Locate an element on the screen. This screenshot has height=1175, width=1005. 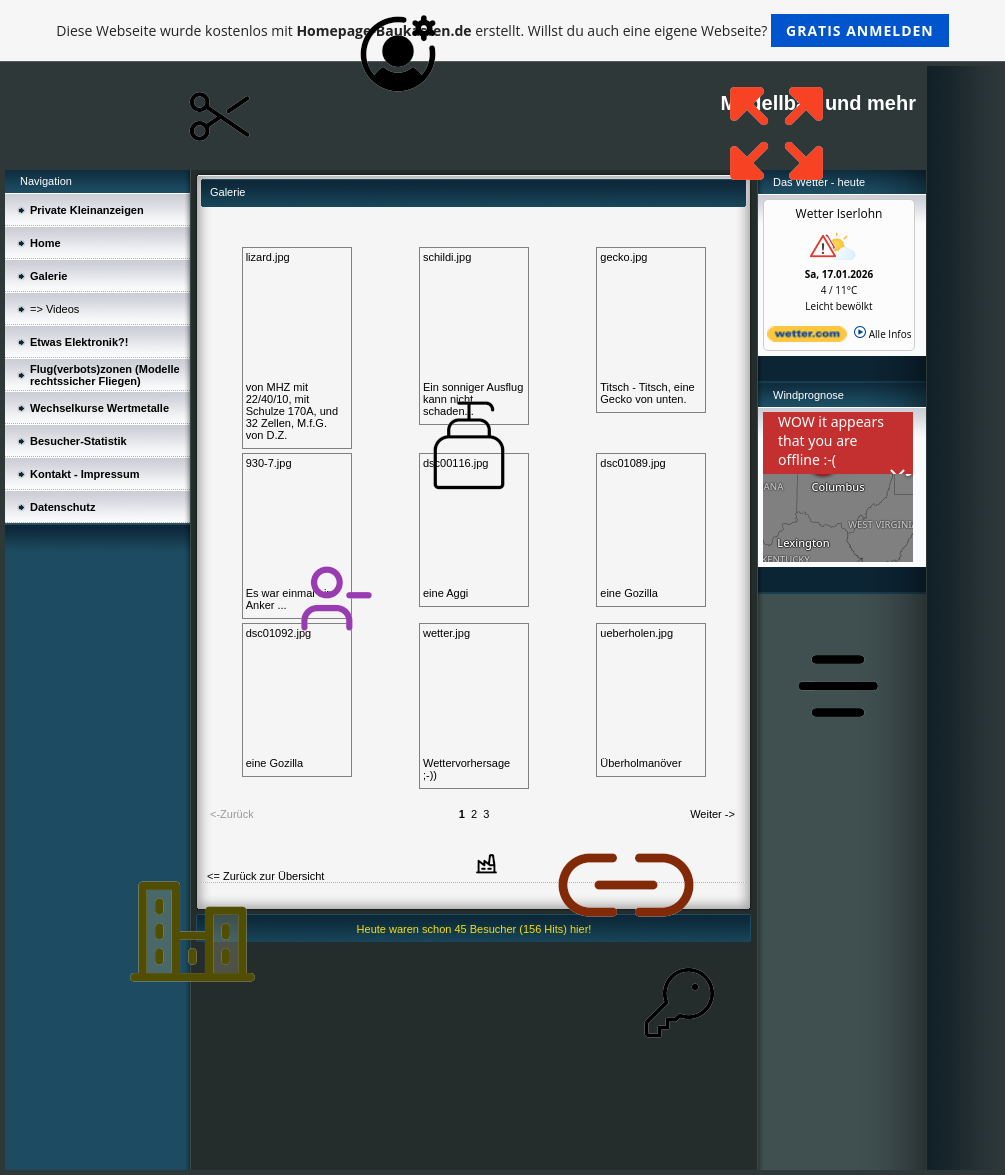
remove a user or contact is located at coordinates (336, 598).